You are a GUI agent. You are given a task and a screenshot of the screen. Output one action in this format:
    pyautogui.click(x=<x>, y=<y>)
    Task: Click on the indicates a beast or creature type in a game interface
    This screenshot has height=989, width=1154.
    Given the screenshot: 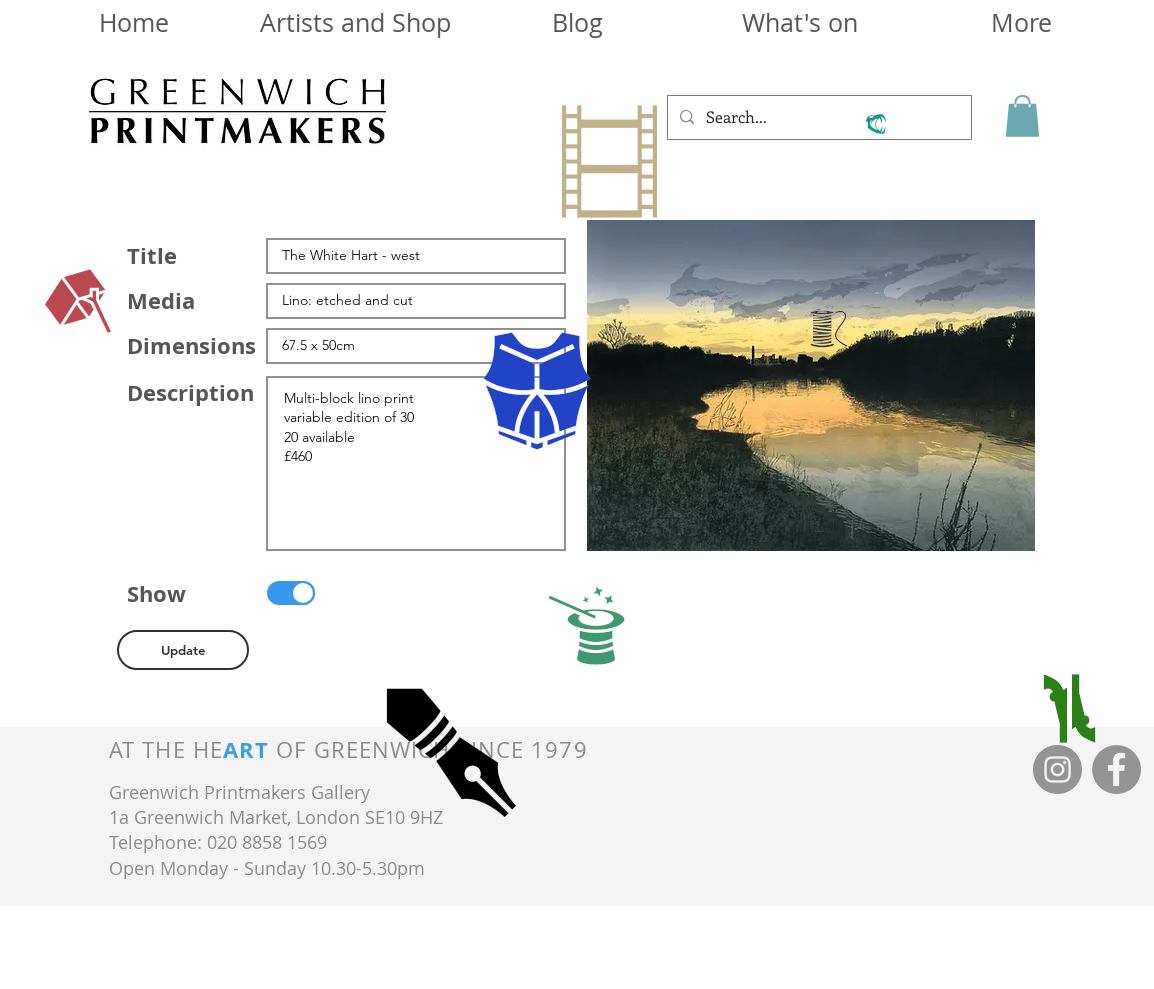 What is the action you would take?
    pyautogui.click(x=876, y=124)
    